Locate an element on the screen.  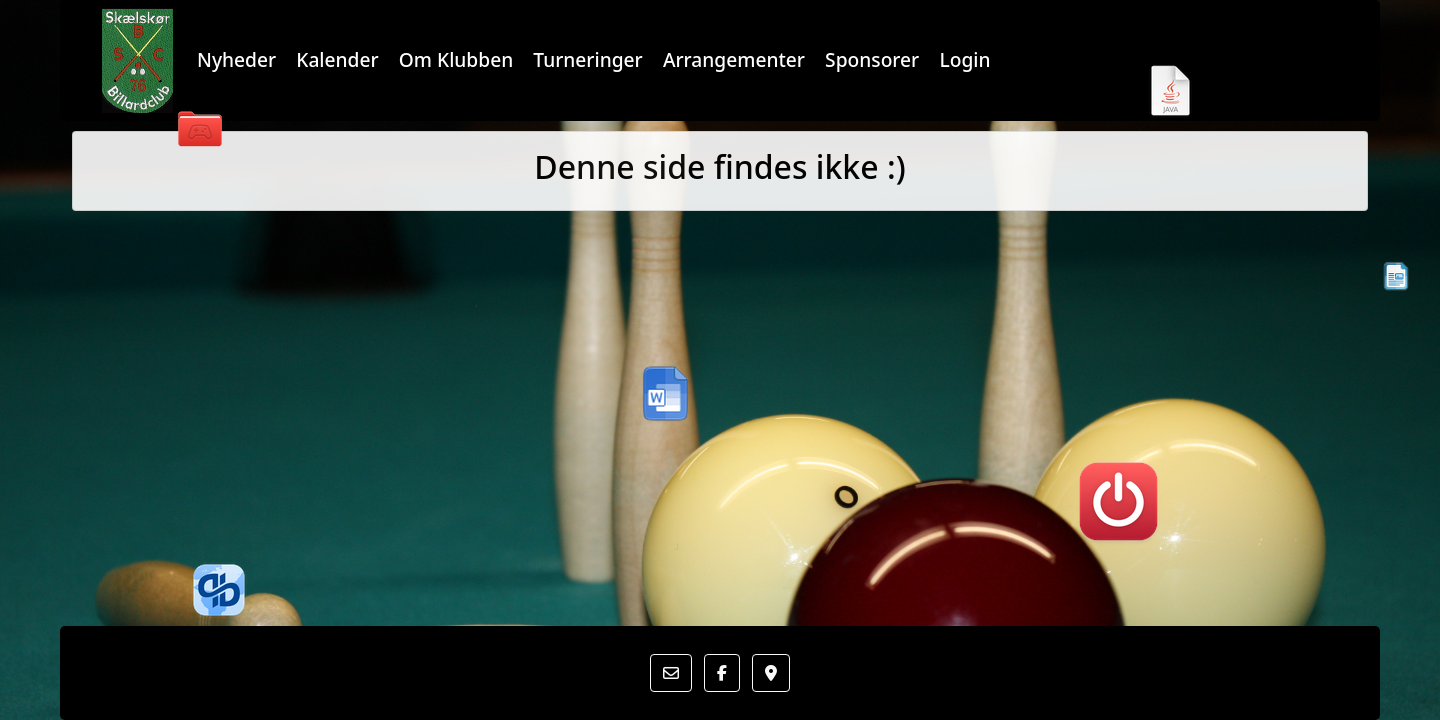
open a Microsoft Word document is located at coordinates (665, 393).